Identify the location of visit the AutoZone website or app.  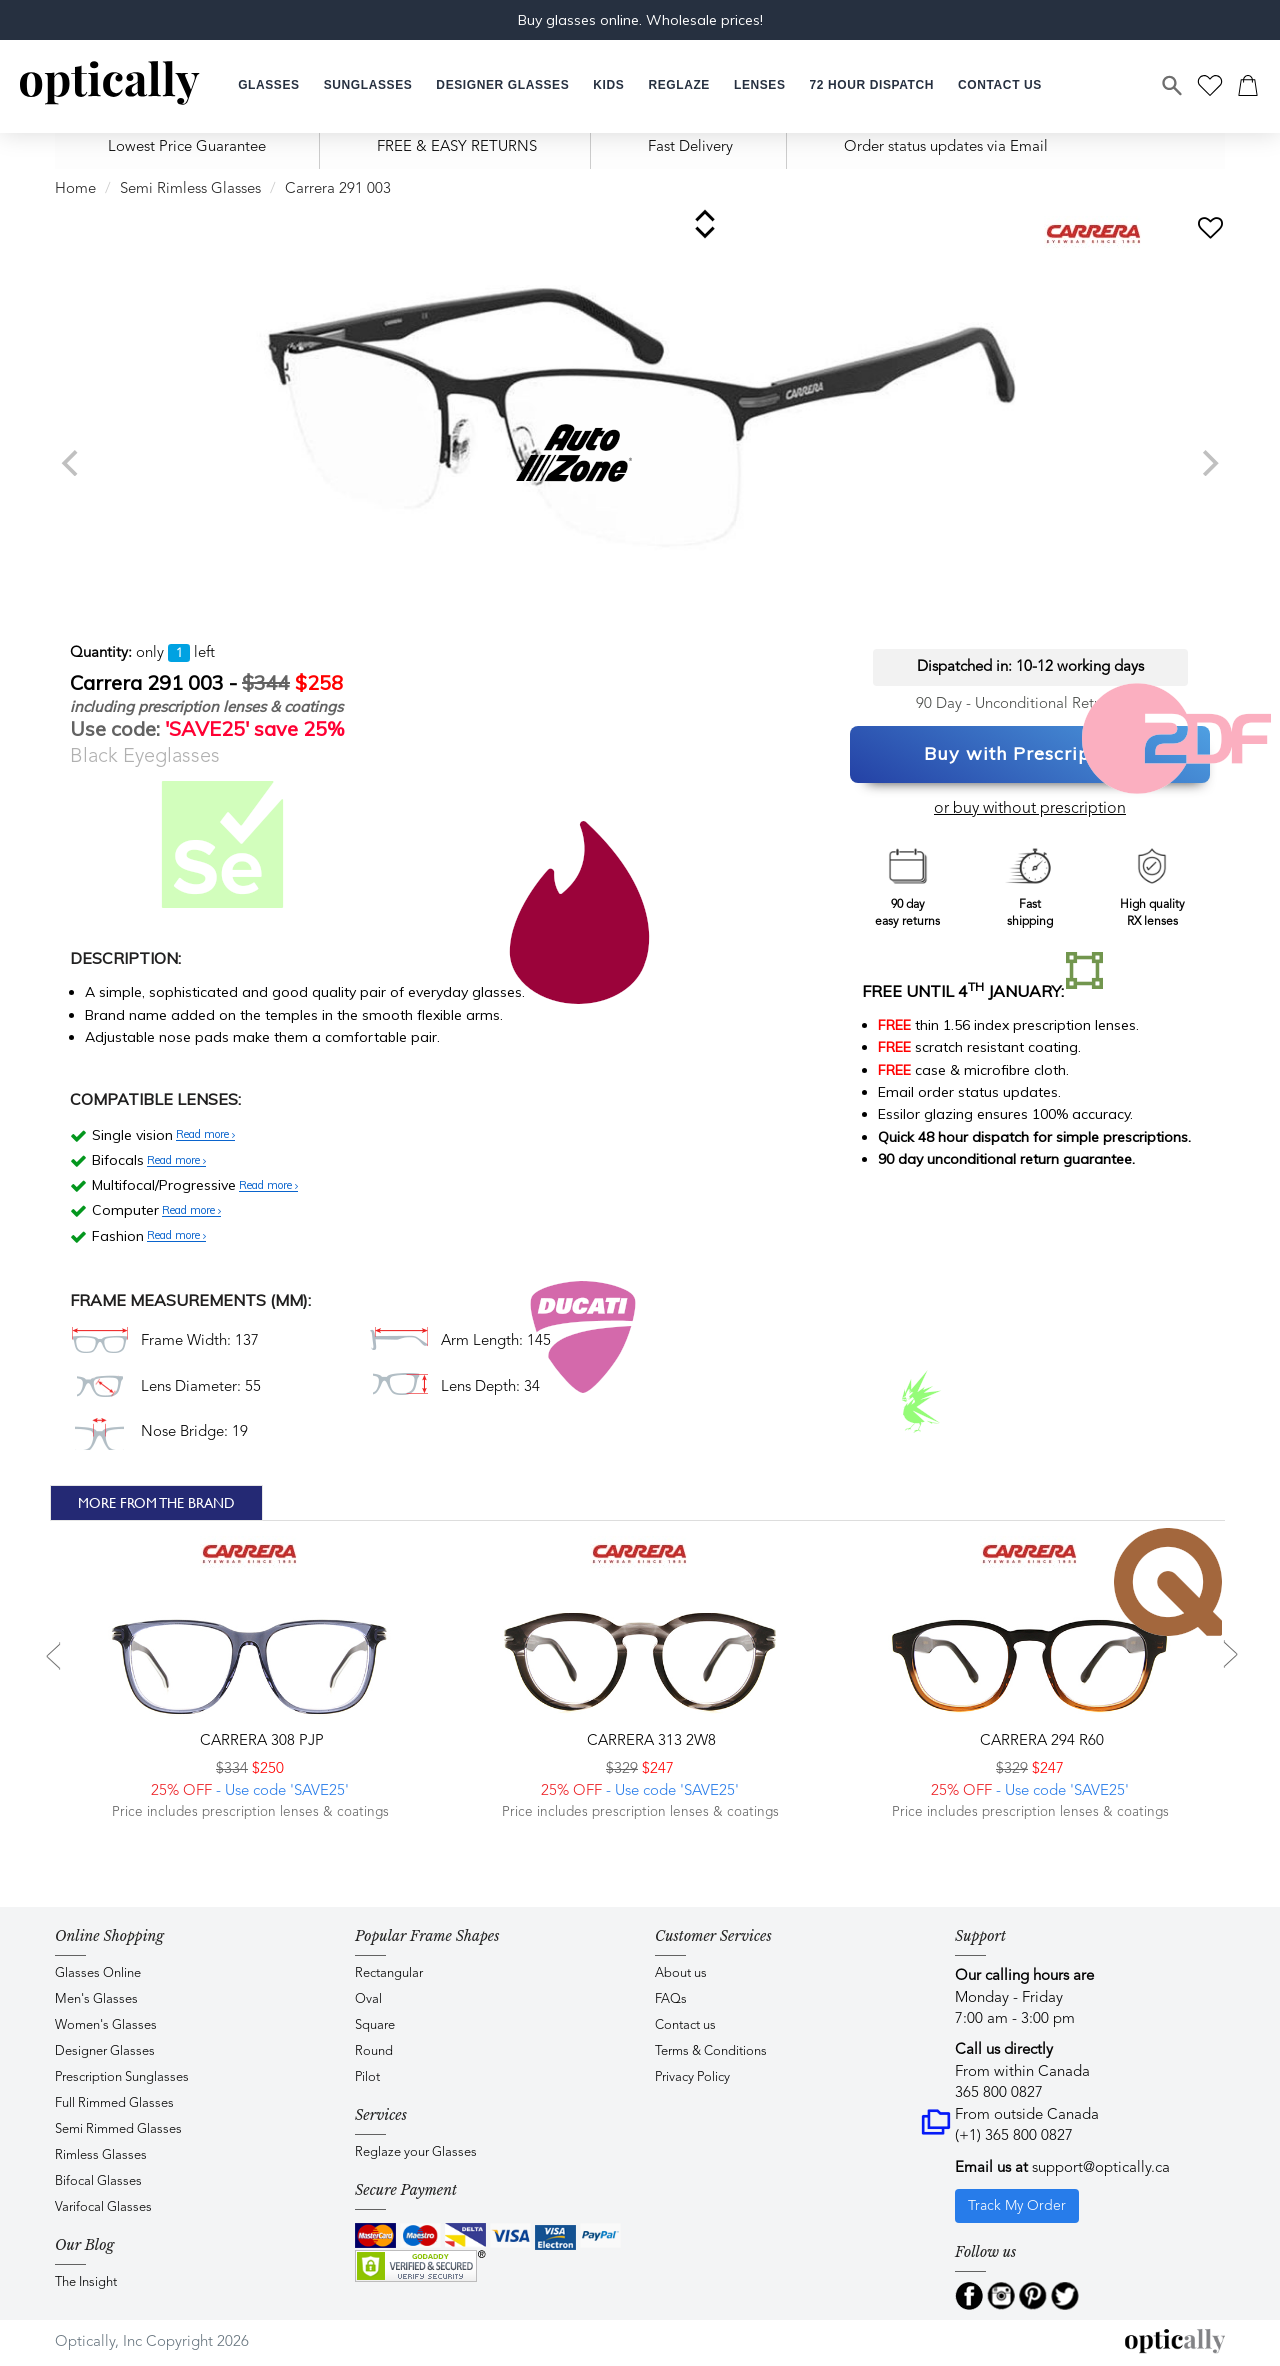
(574, 453).